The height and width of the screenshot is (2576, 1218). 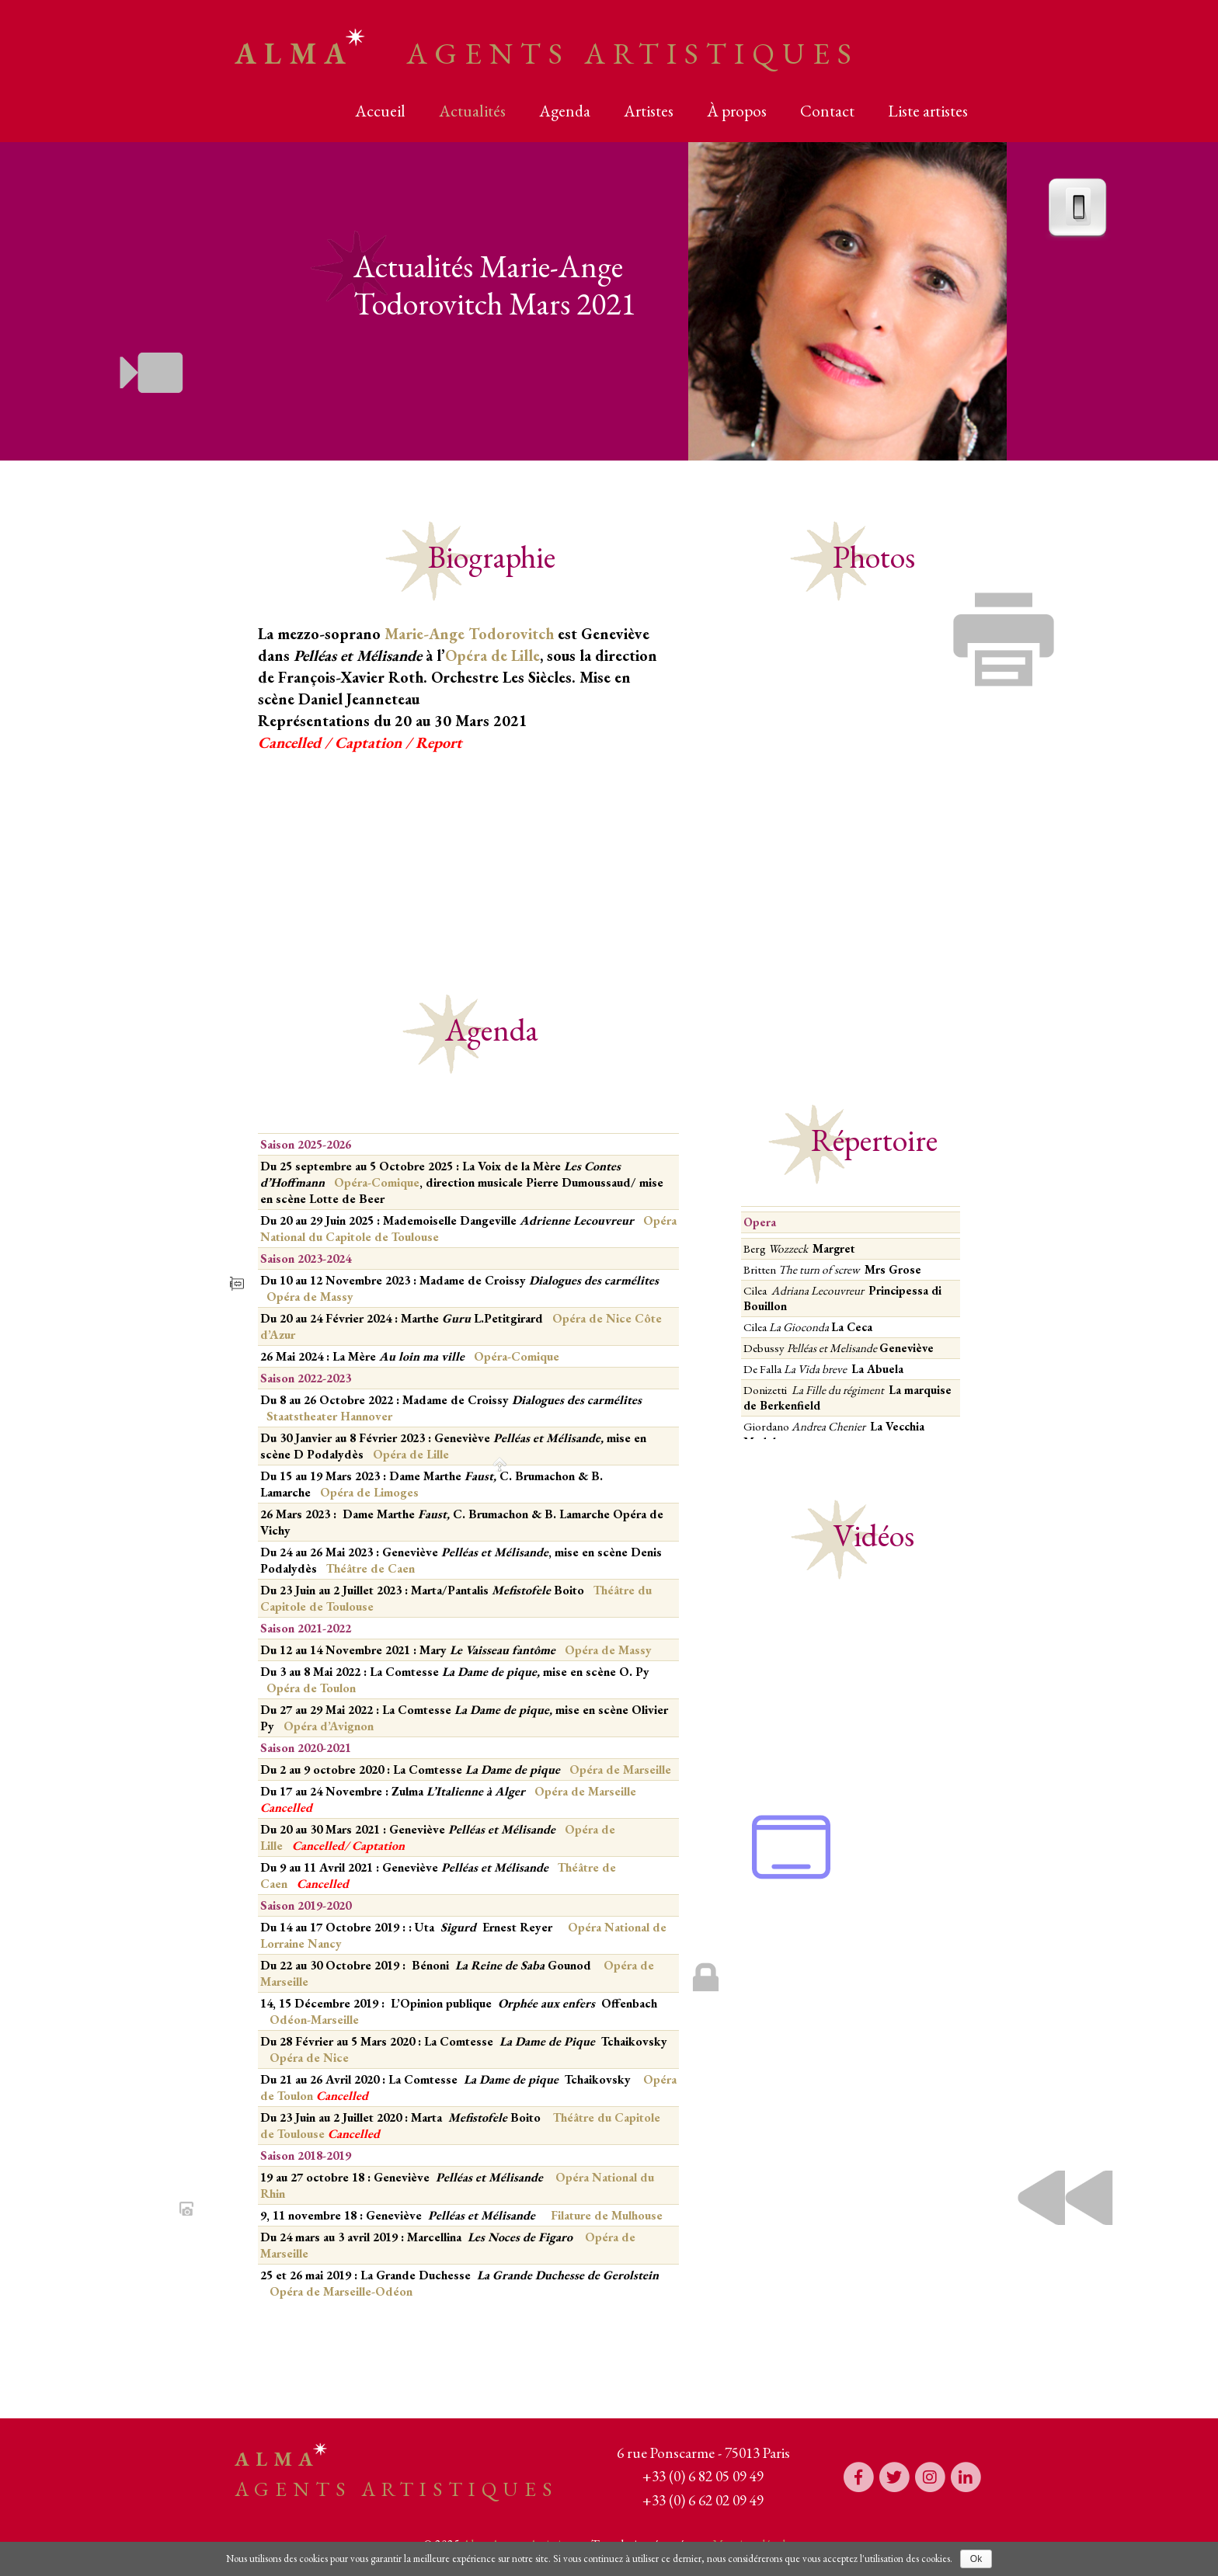 What do you see at coordinates (186, 2209) in the screenshot?
I see `take a screenshot` at bounding box center [186, 2209].